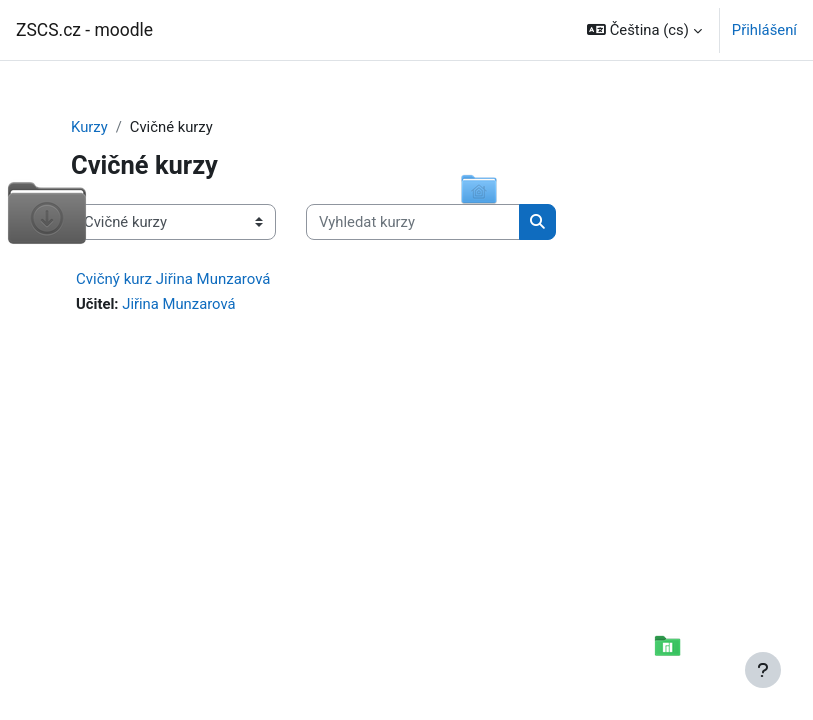  I want to click on open HomeKit accessories and settings folder, so click(479, 189).